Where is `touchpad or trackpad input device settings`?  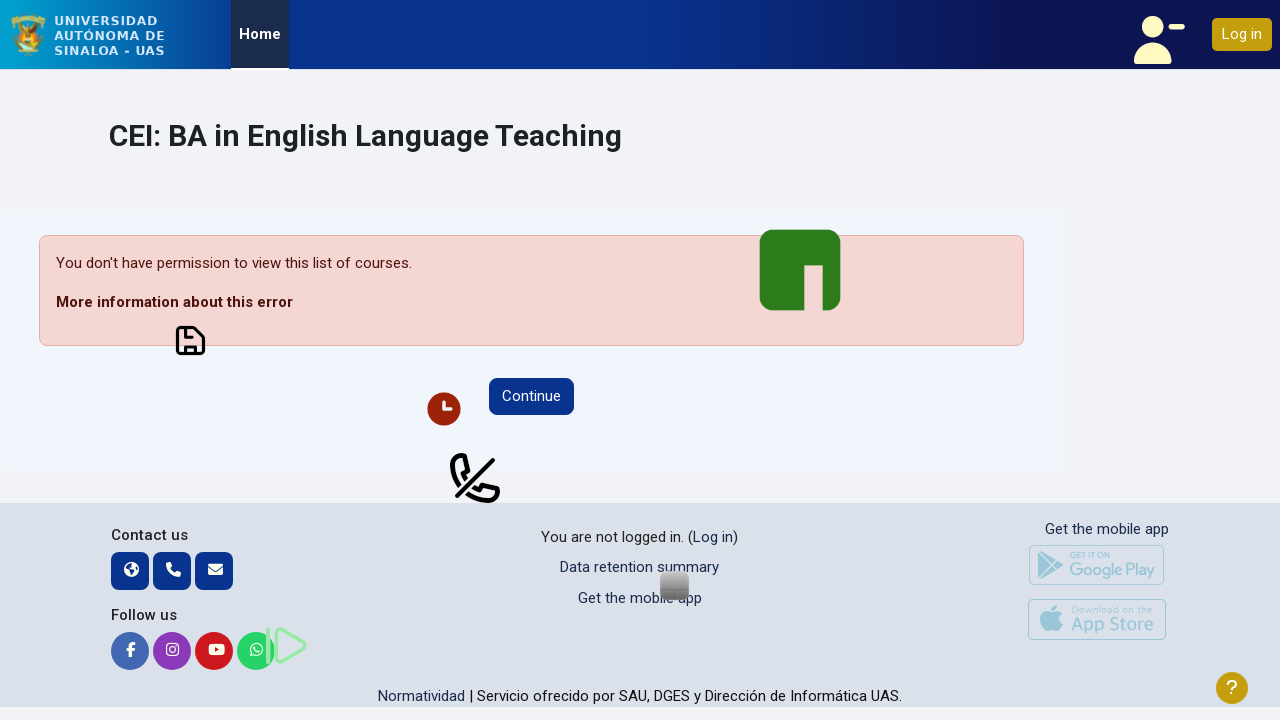
touchpad or trackpad input device settings is located at coordinates (674, 585).